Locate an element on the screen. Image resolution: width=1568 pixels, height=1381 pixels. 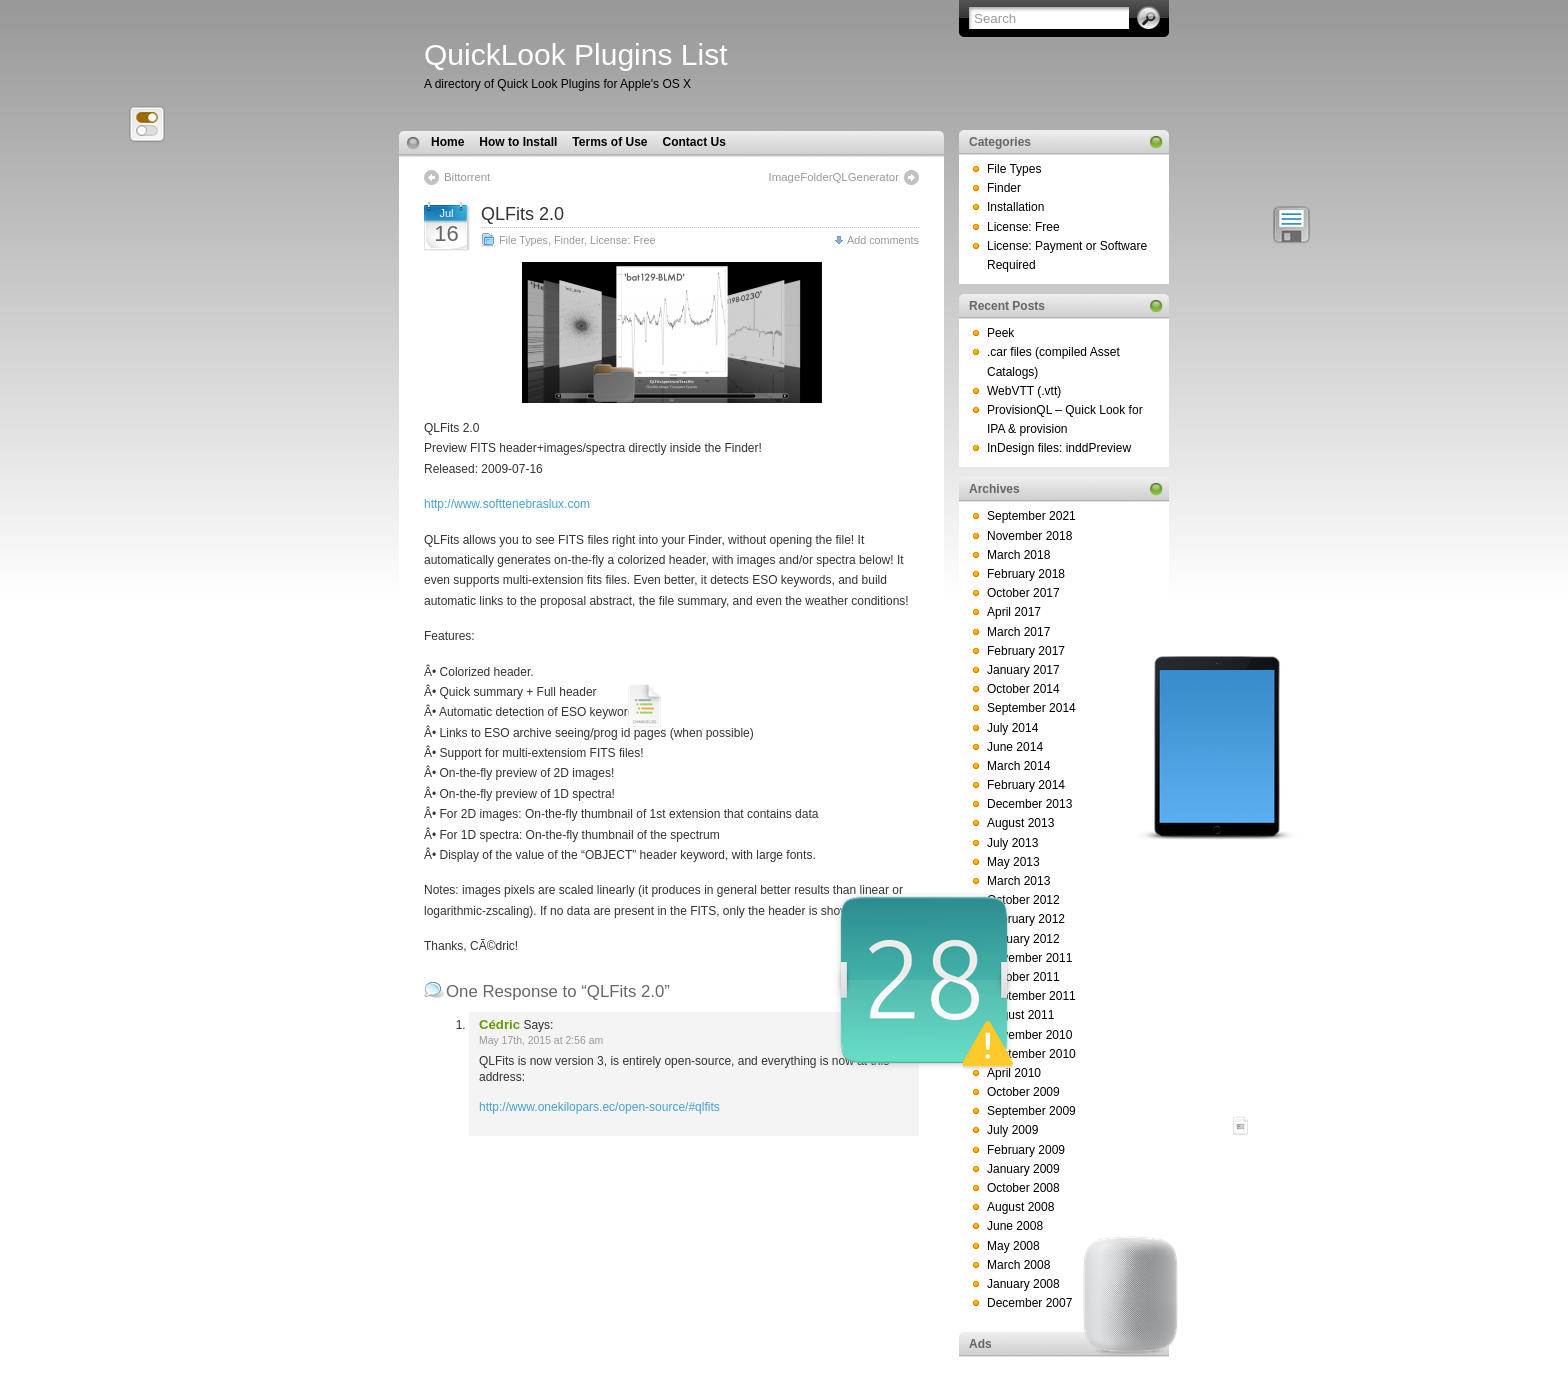
save file to disk is located at coordinates (1291, 224).